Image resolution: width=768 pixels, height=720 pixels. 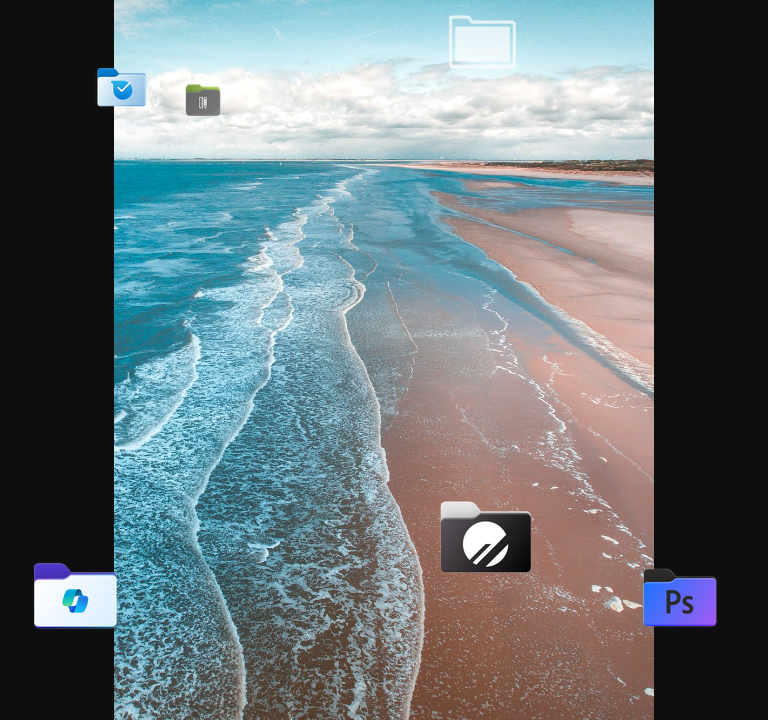 What do you see at coordinates (485, 539) in the screenshot?
I see `folder containing PlanetScale database files` at bounding box center [485, 539].